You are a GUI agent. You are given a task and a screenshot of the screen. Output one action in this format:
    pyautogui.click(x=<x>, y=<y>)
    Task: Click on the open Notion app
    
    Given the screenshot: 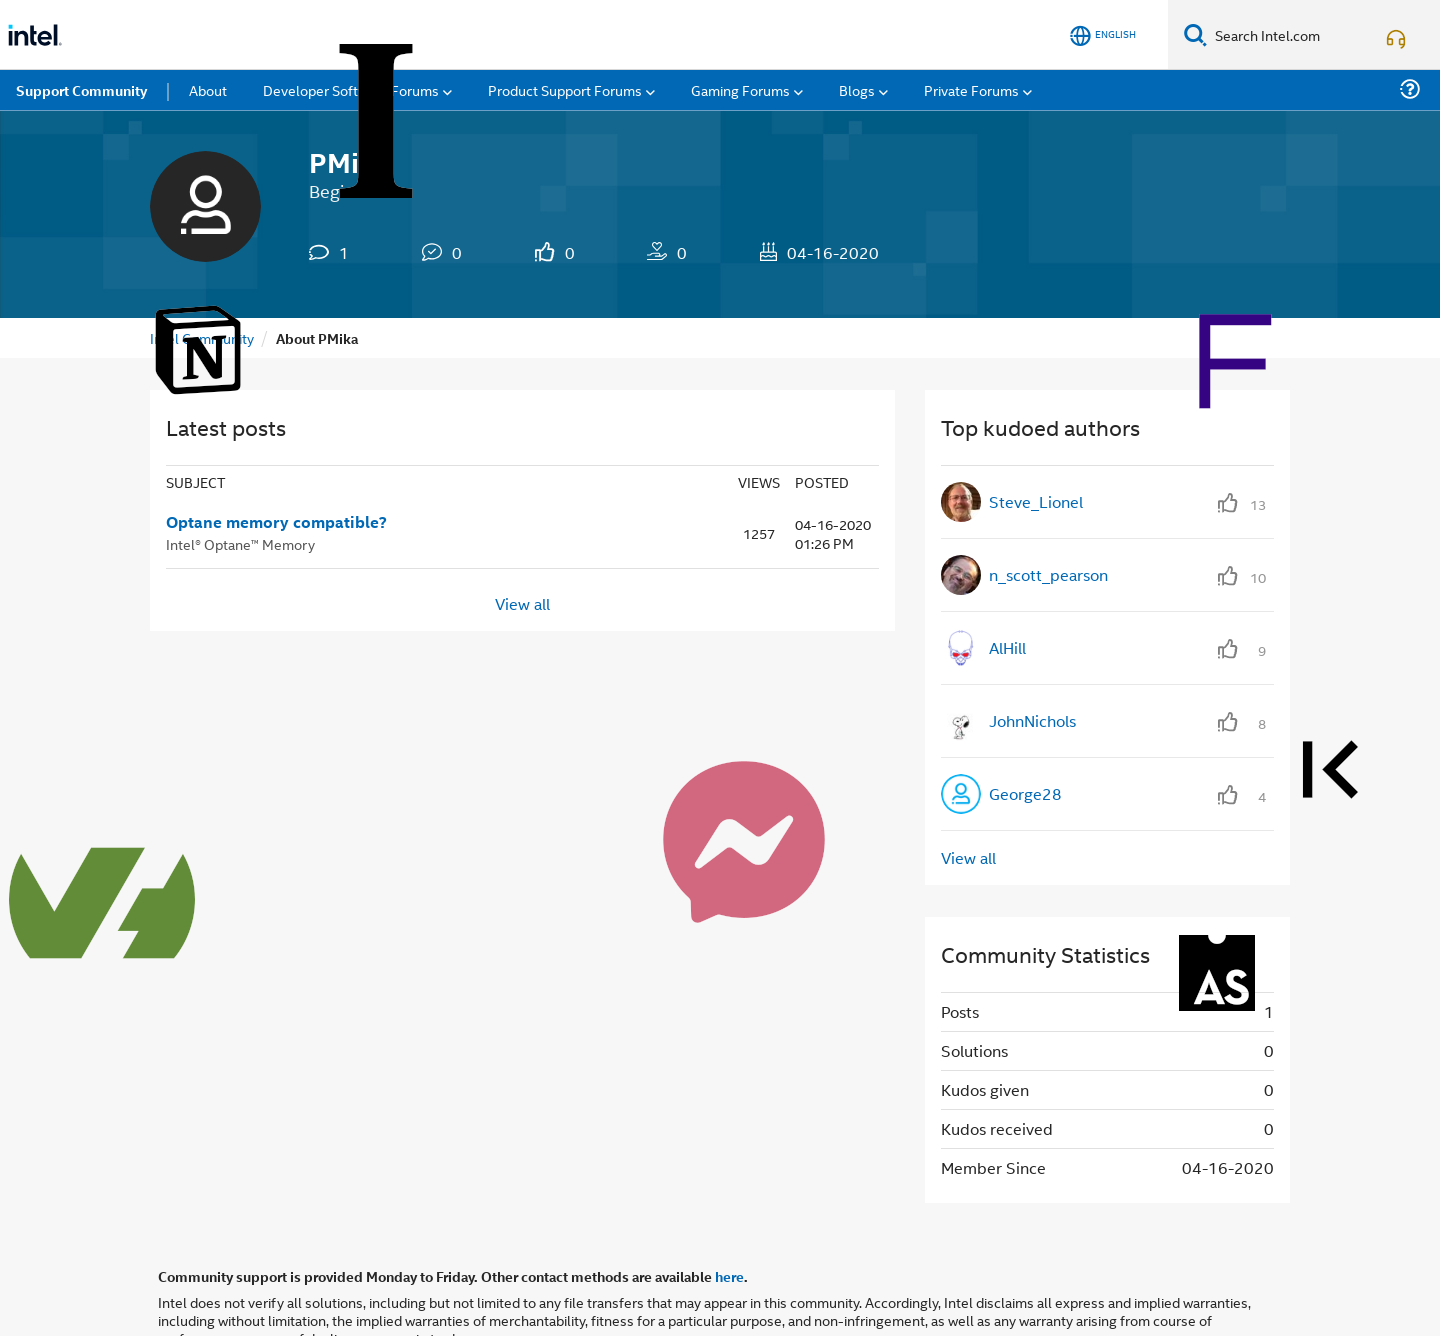 What is the action you would take?
    pyautogui.click(x=200, y=350)
    